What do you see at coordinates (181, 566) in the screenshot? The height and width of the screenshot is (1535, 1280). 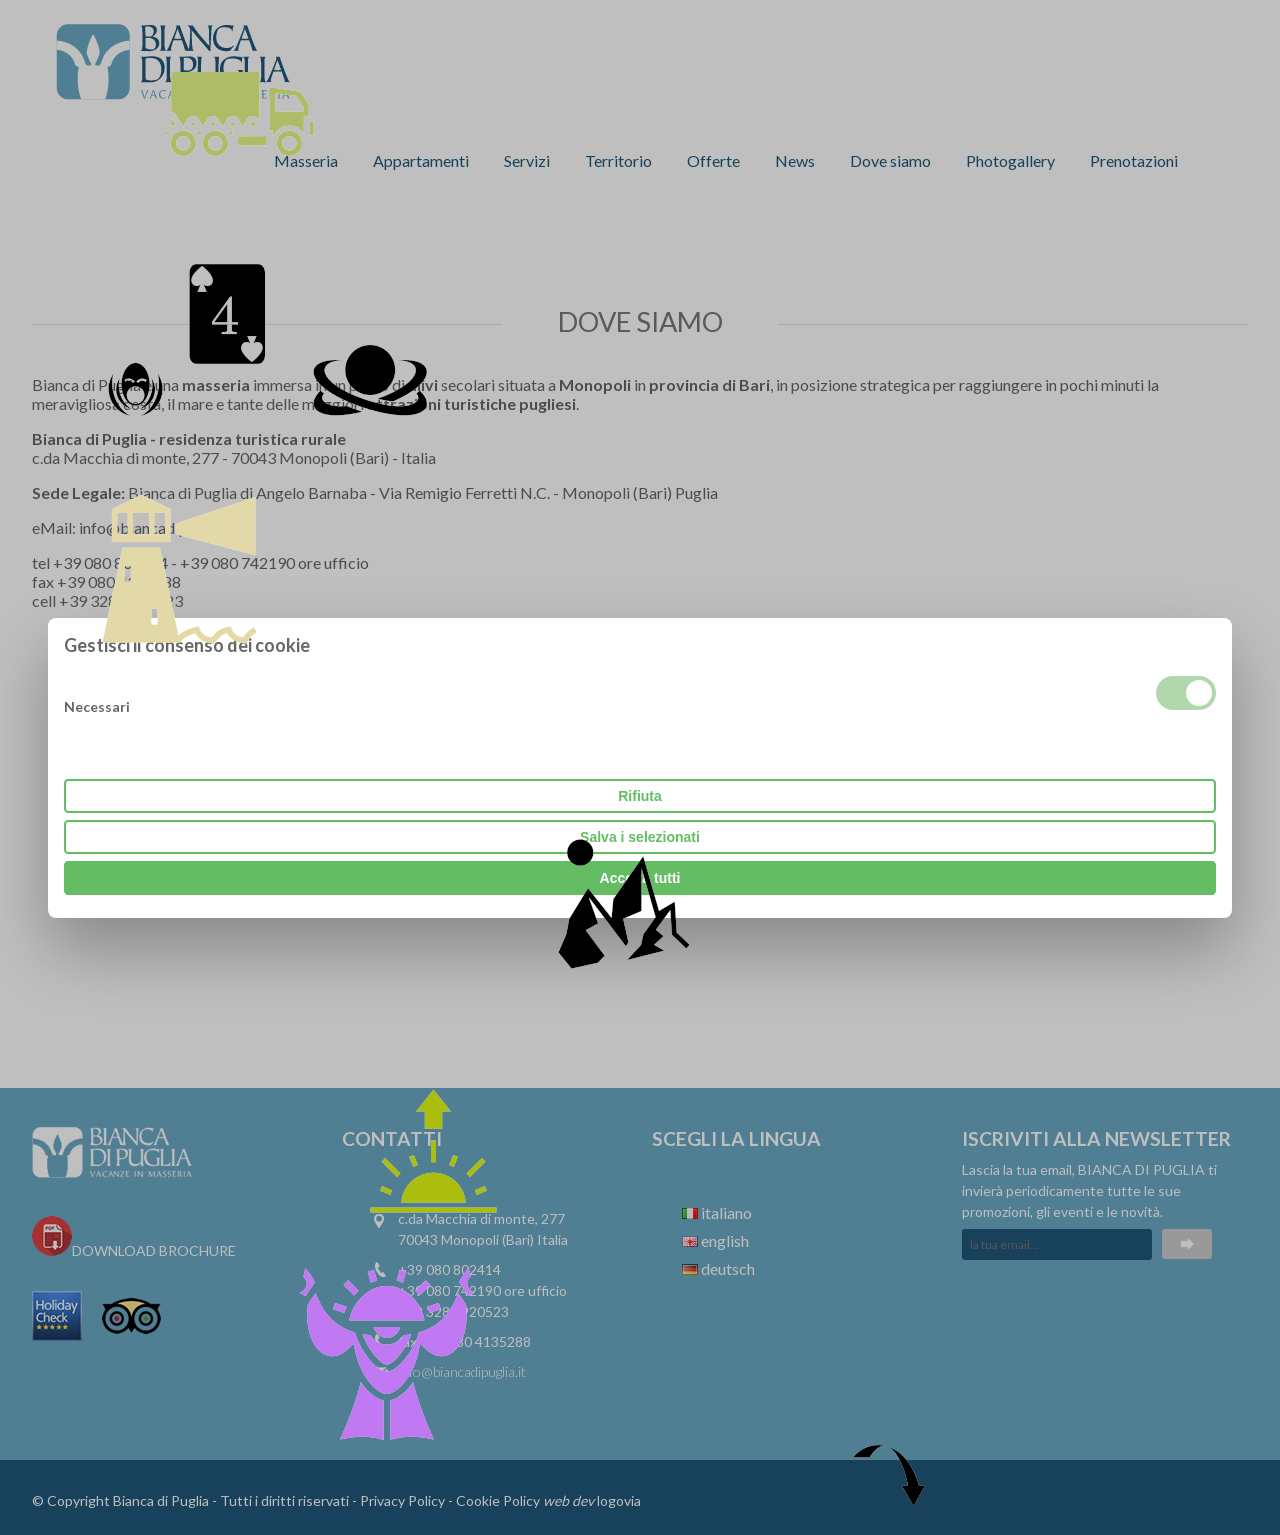 I see `navigate to coastal or maritime features` at bounding box center [181, 566].